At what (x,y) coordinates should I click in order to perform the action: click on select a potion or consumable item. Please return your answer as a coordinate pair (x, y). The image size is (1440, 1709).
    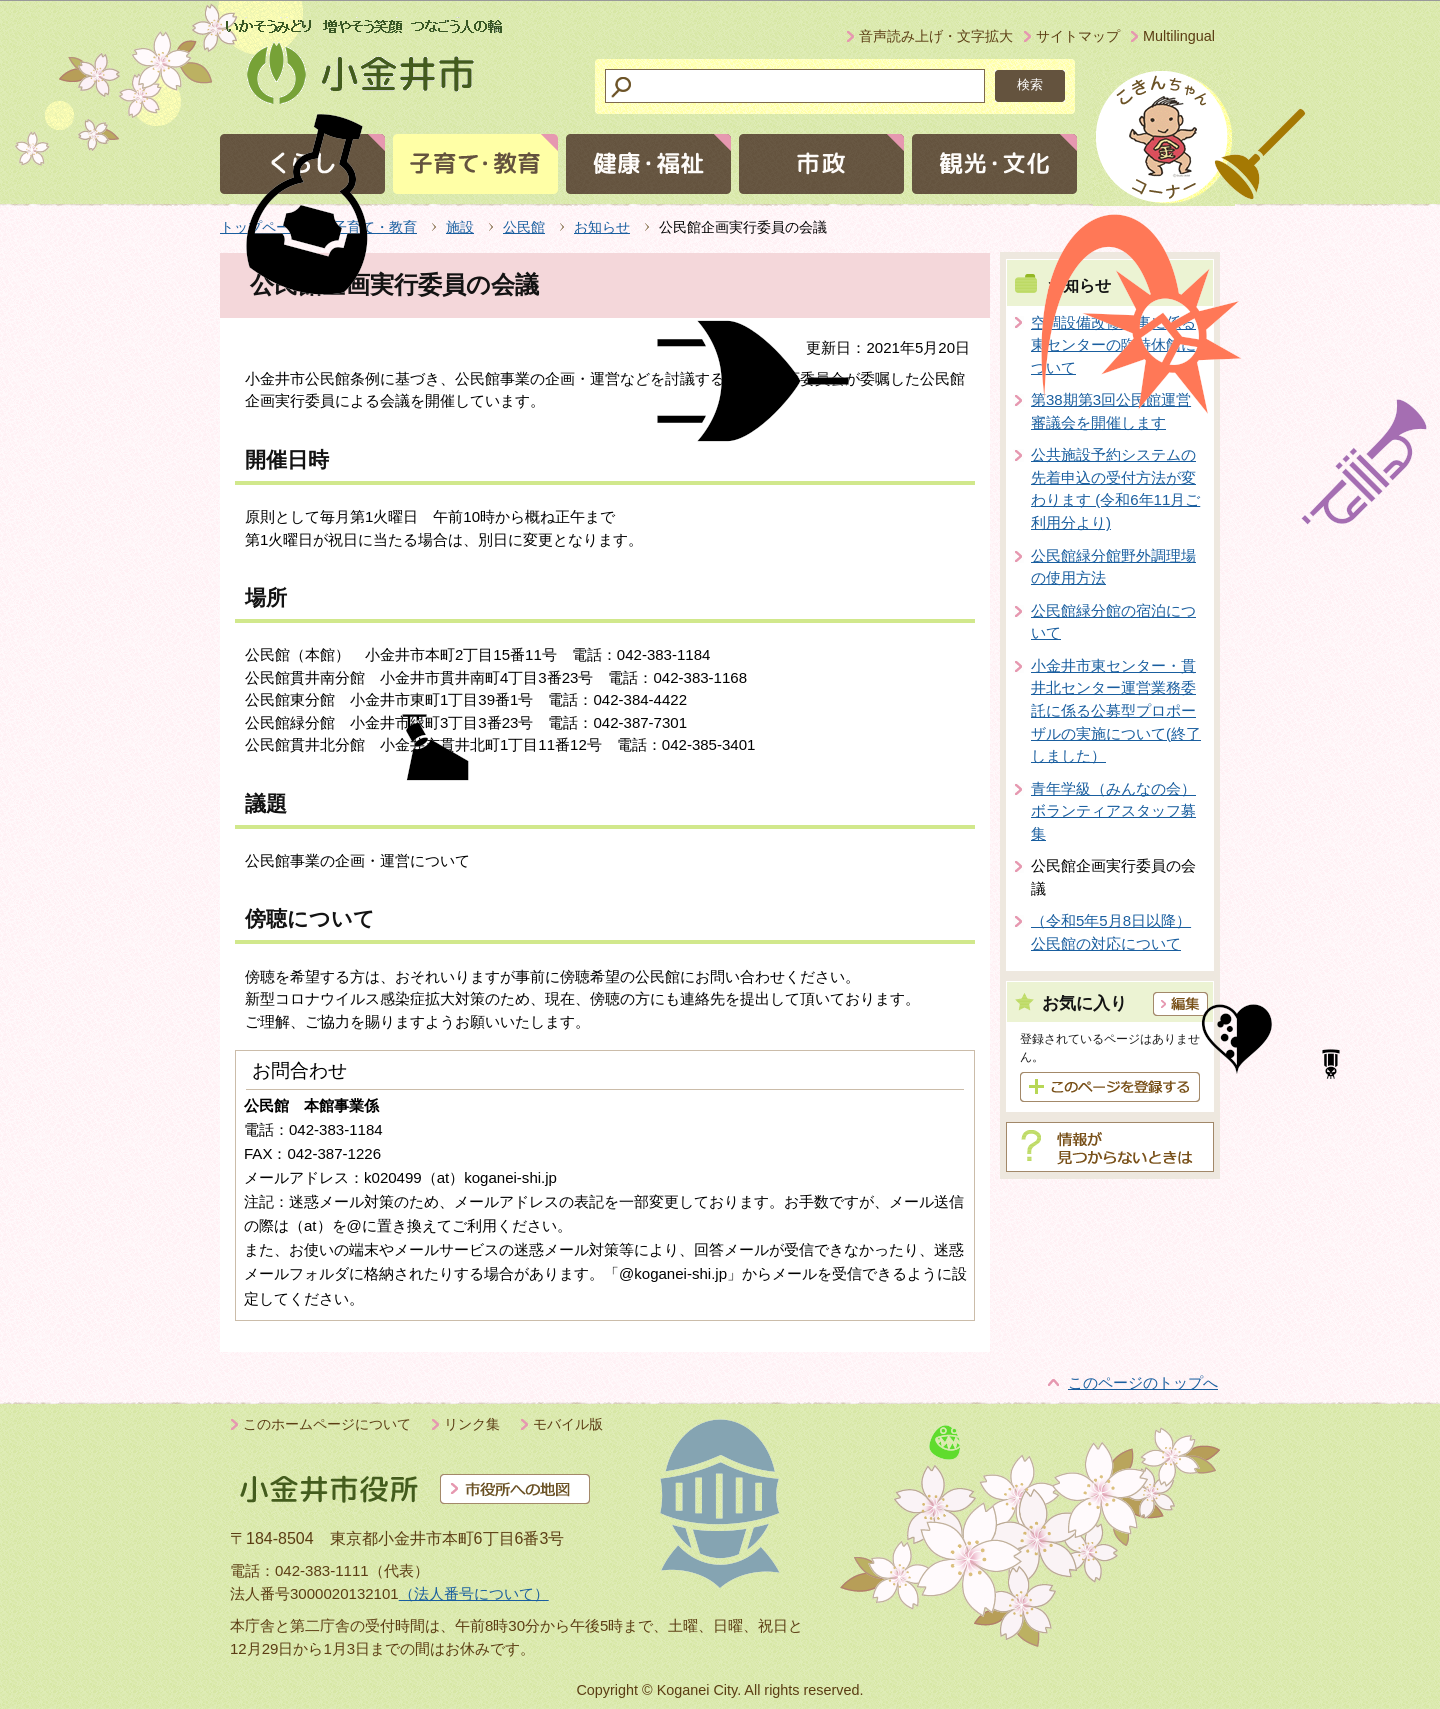
    Looking at the image, I should click on (316, 203).